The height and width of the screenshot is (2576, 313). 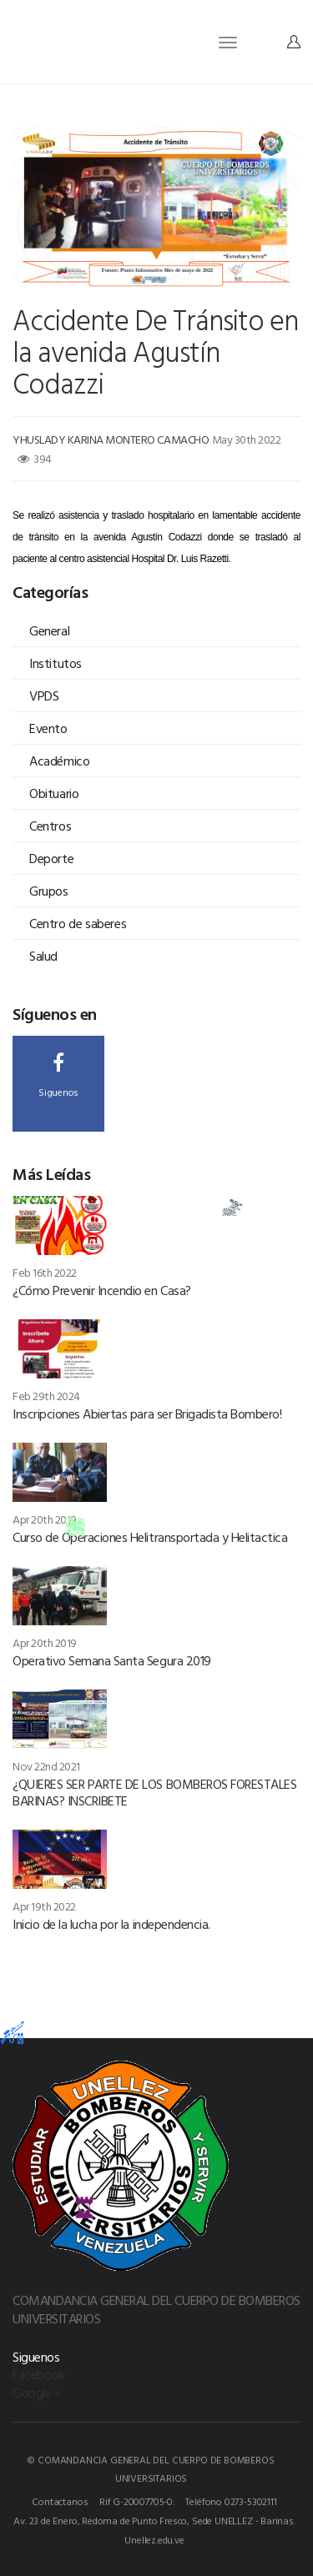 What do you see at coordinates (232, 1206) in the screenshot?
I see `represents a wildlife or animal-related feature` at bounding box center [232, 1206].